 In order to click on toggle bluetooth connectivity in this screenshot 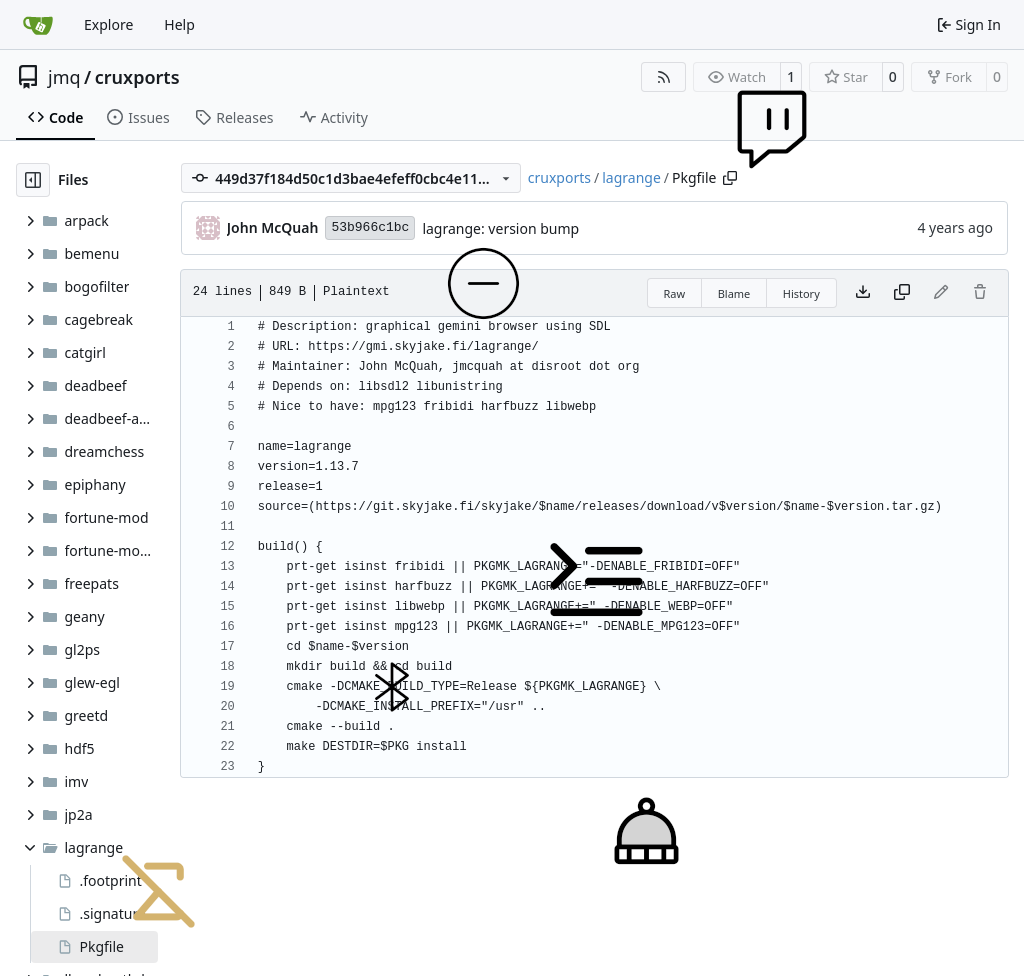, I will do `click(392, 687)`.